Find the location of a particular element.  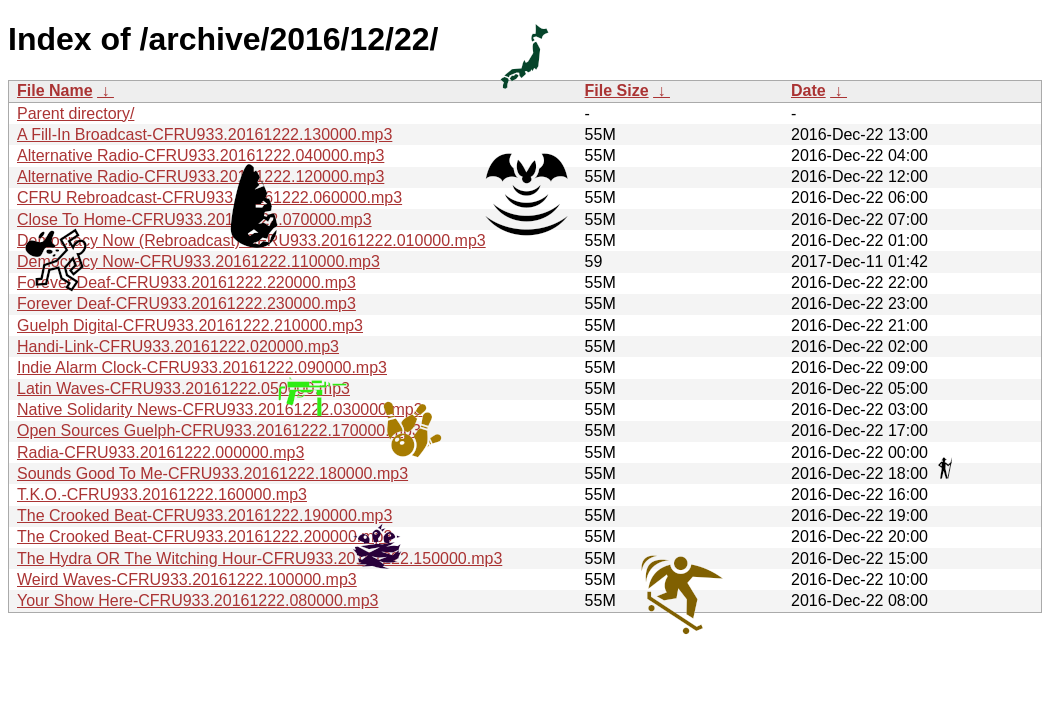

select japan as your region or country is located at coordinates (524, 56).